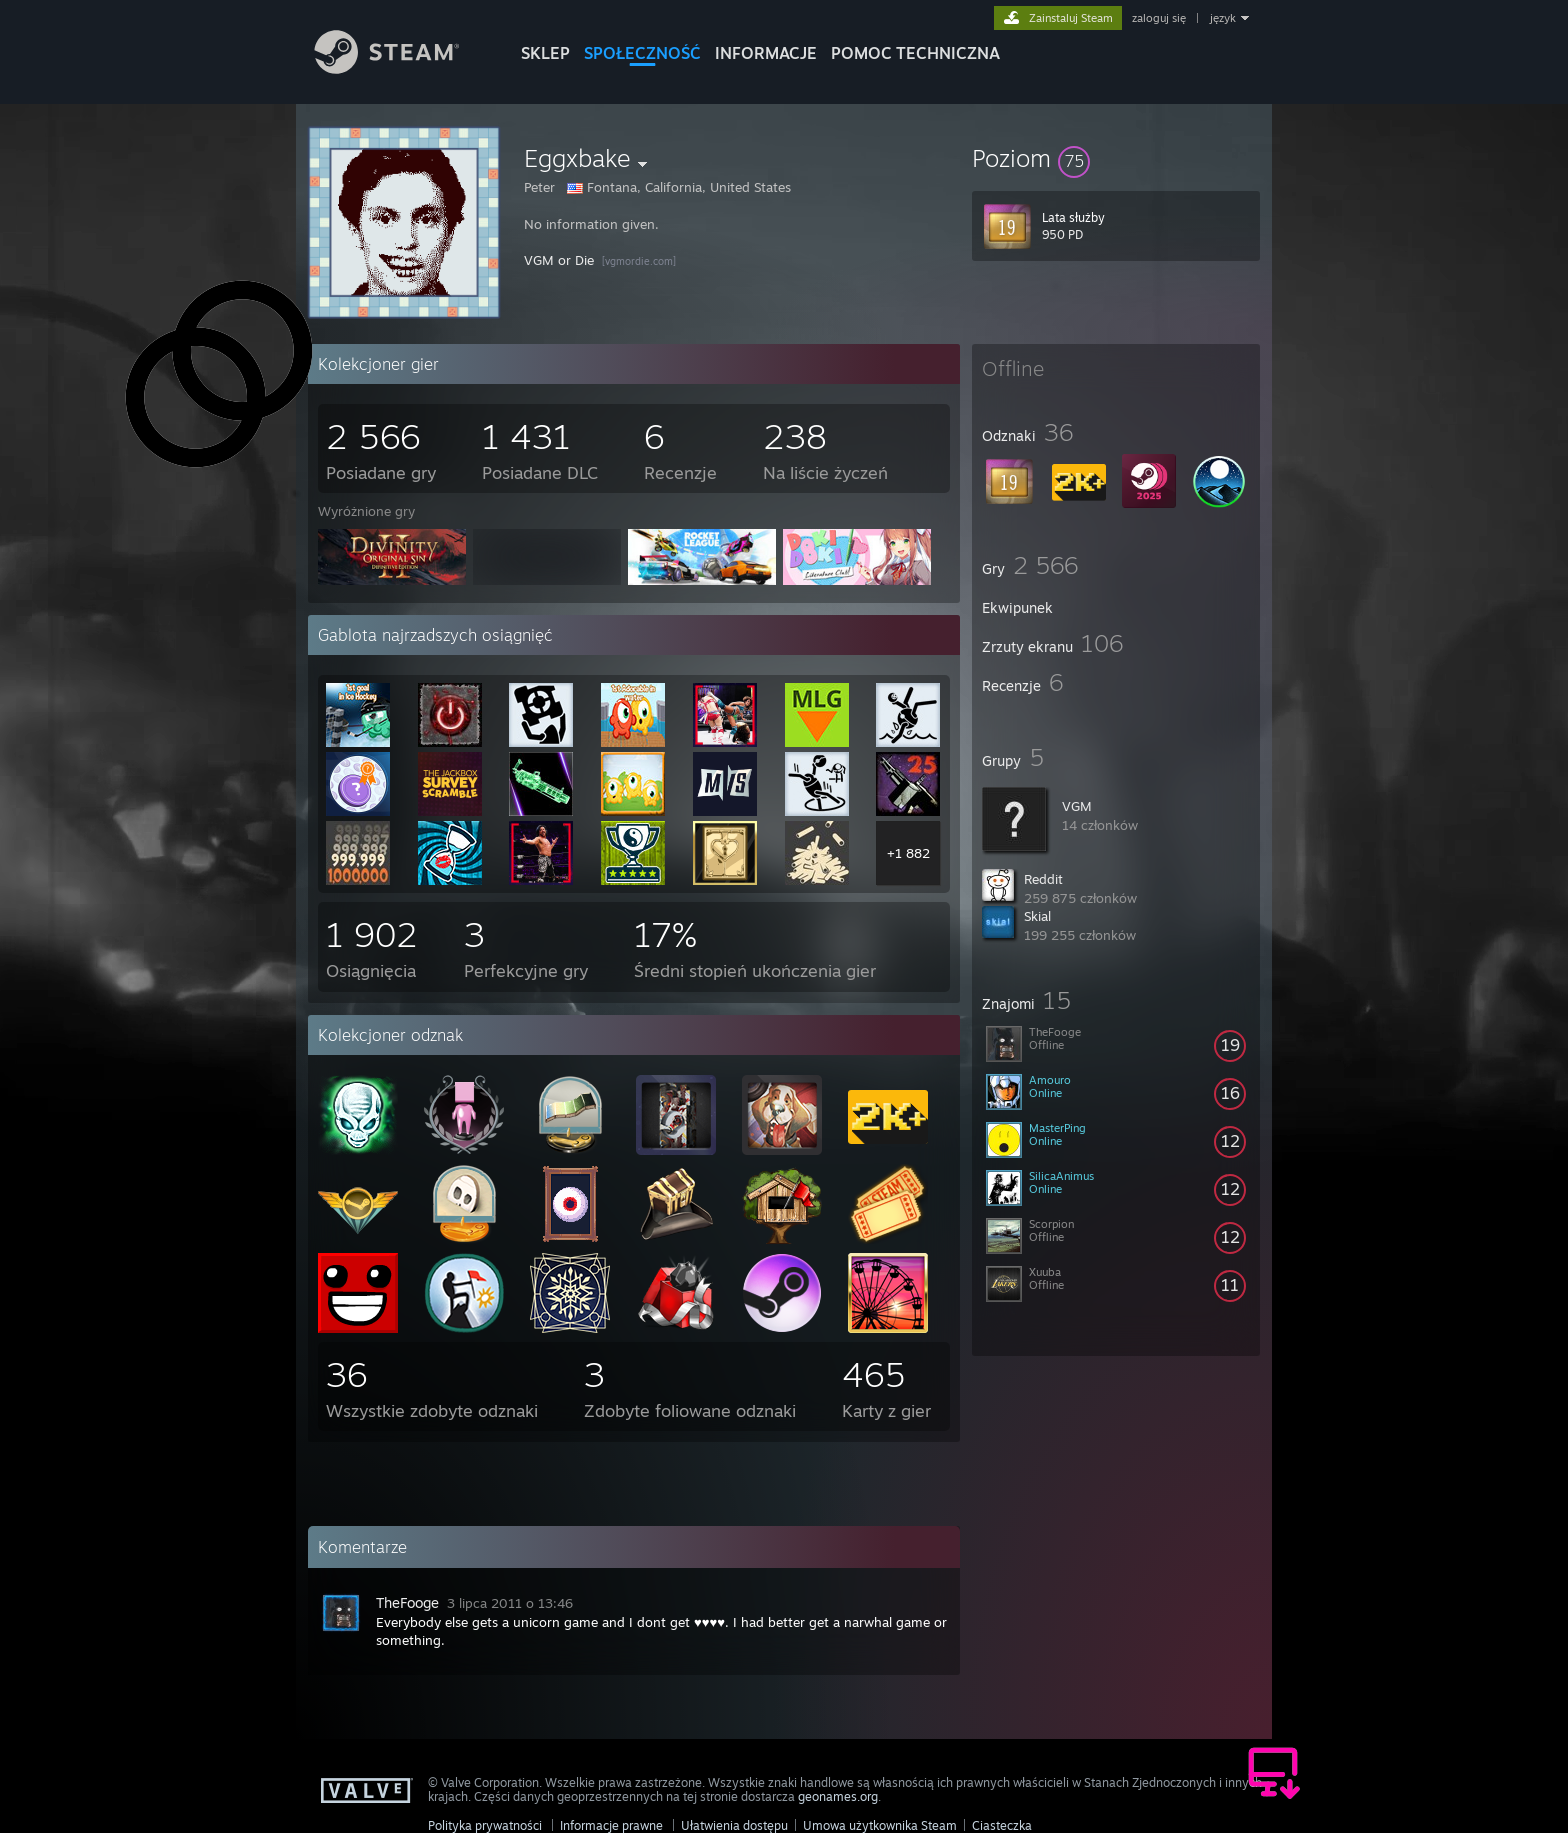 The image size is (1568, 1833). I want to click on download to desktop computer, so click(1273, 1772).